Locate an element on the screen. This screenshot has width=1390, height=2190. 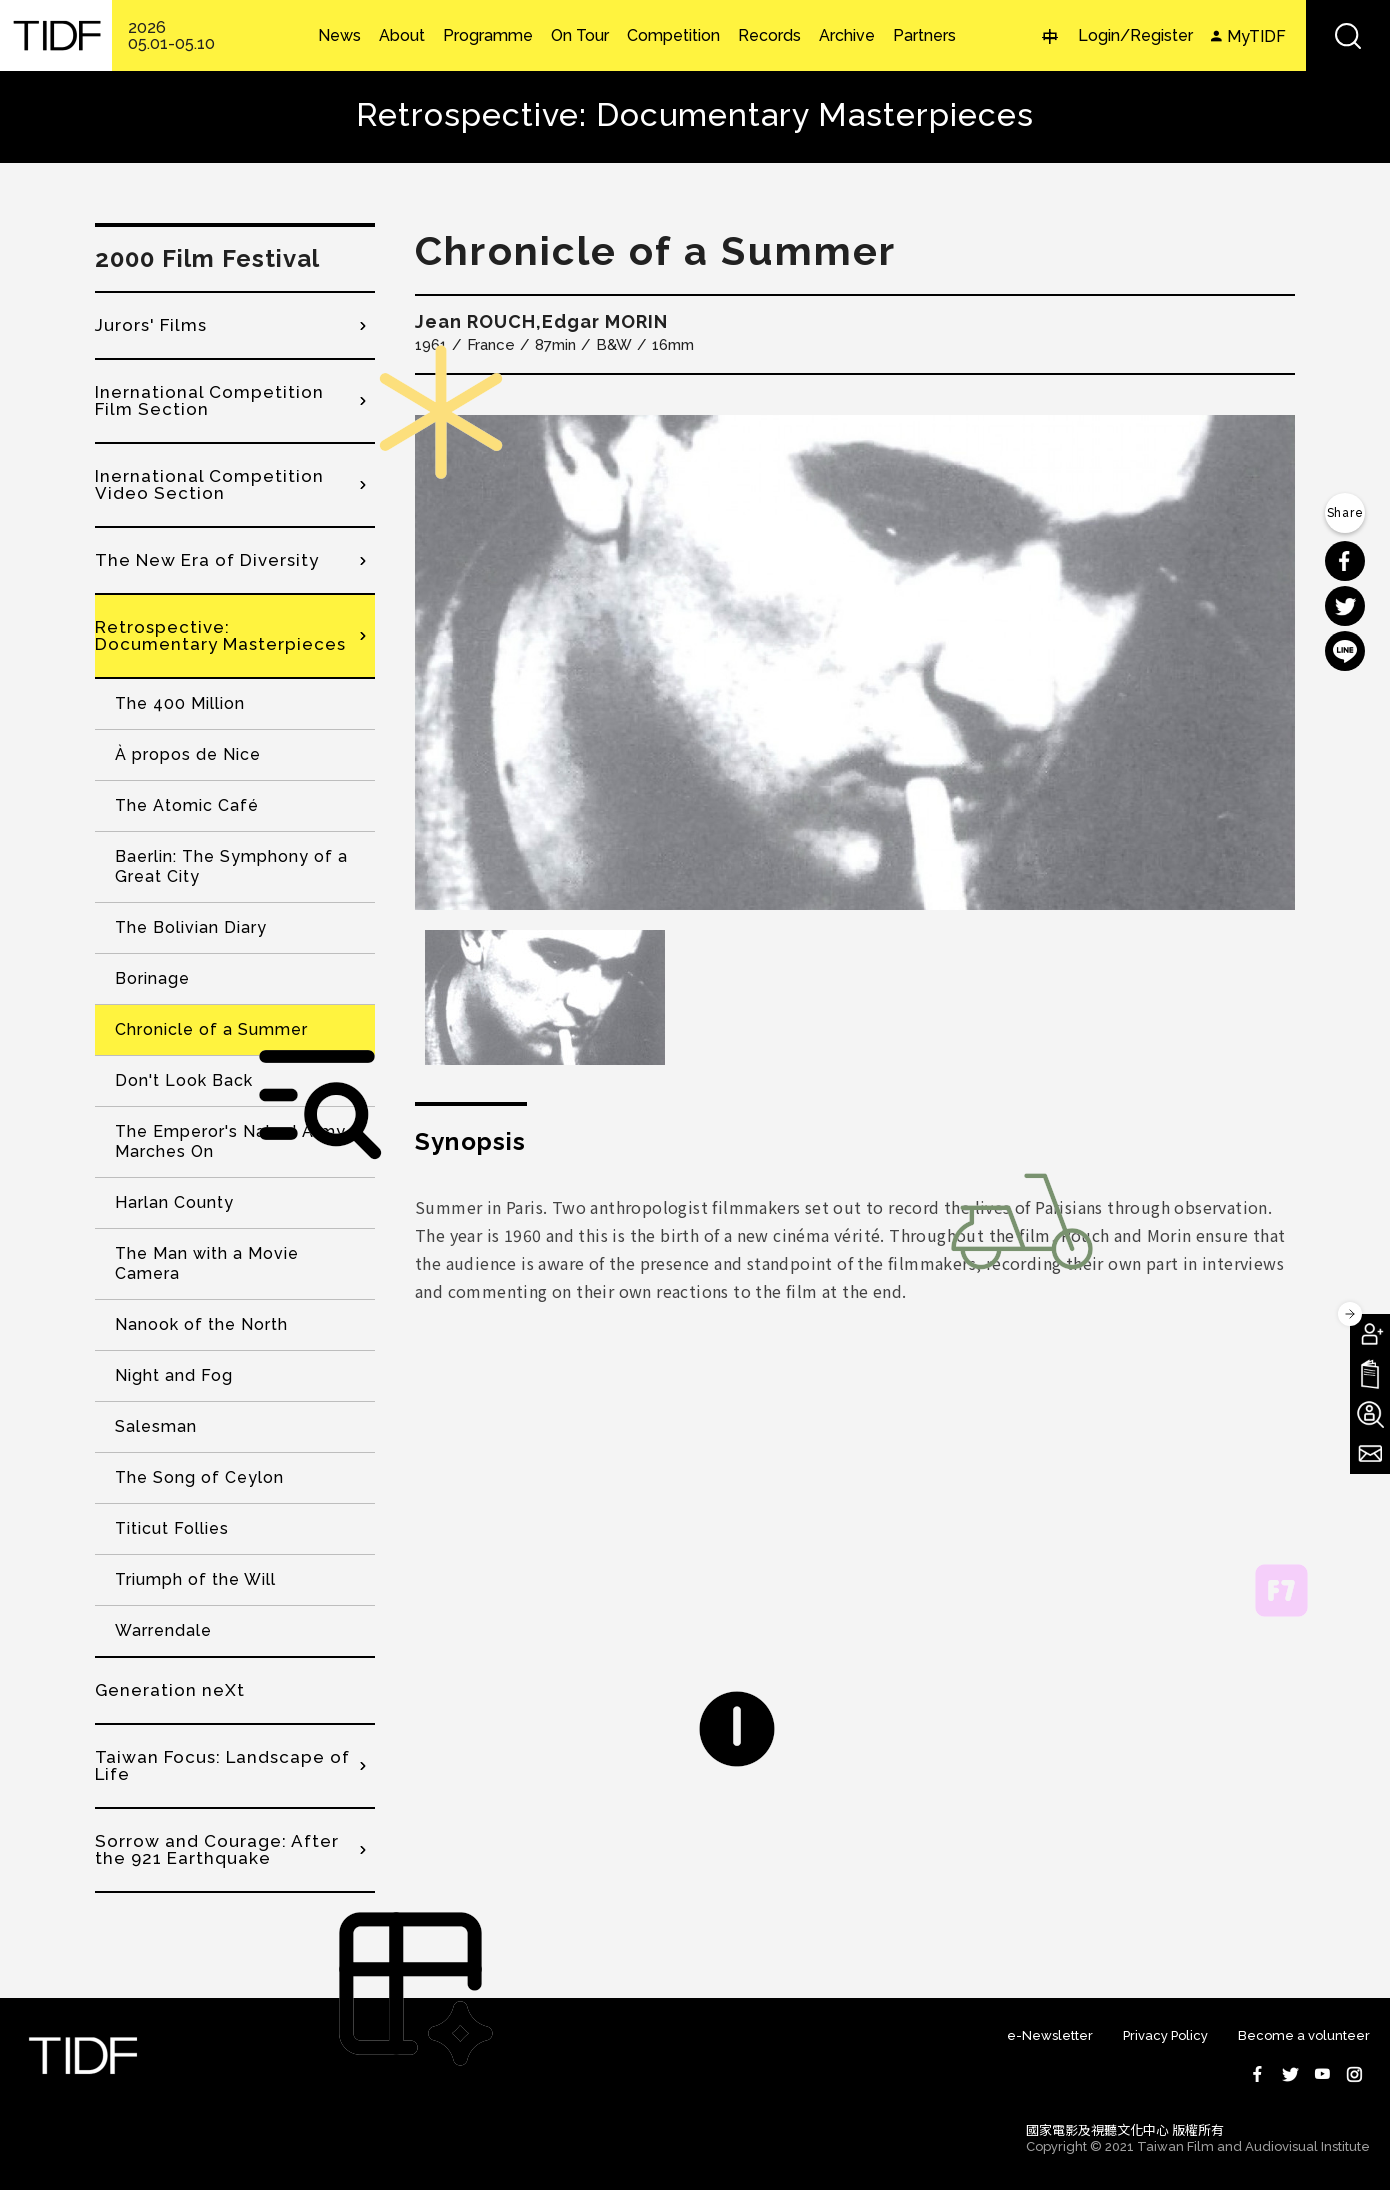
indicates 6 o'clock or half past the hour is located at coordinates (737, 1729).